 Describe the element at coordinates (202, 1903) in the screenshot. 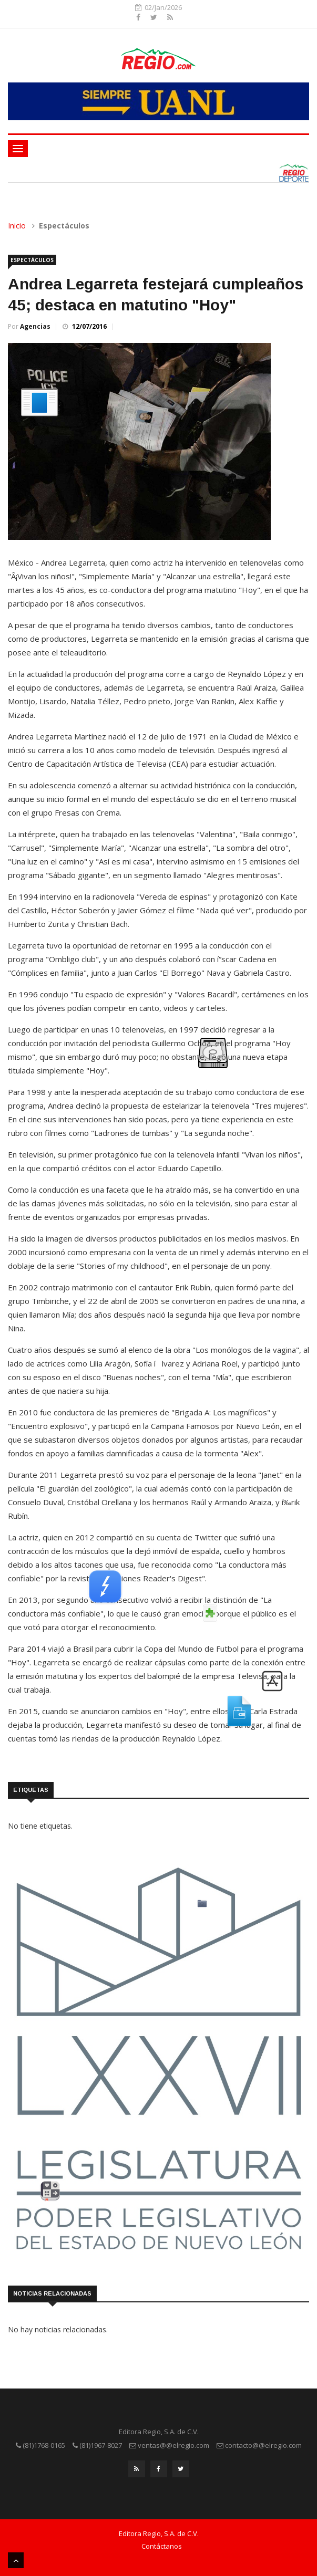

I see `open your home folder` at that location.